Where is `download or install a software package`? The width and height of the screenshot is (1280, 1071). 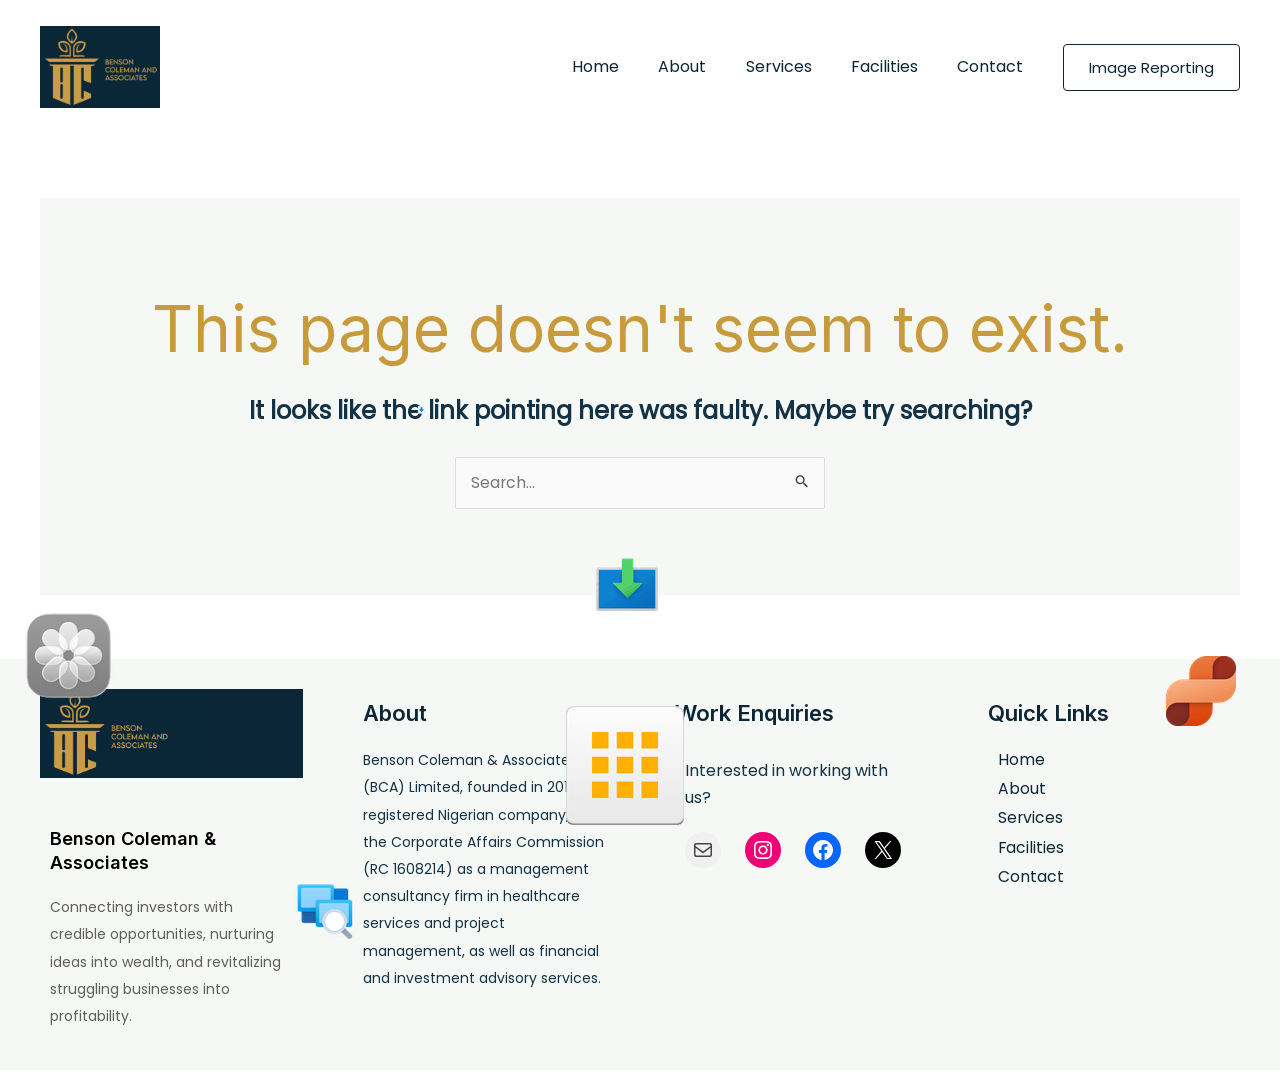
download or install a software package is located at coordinates (627, 585).